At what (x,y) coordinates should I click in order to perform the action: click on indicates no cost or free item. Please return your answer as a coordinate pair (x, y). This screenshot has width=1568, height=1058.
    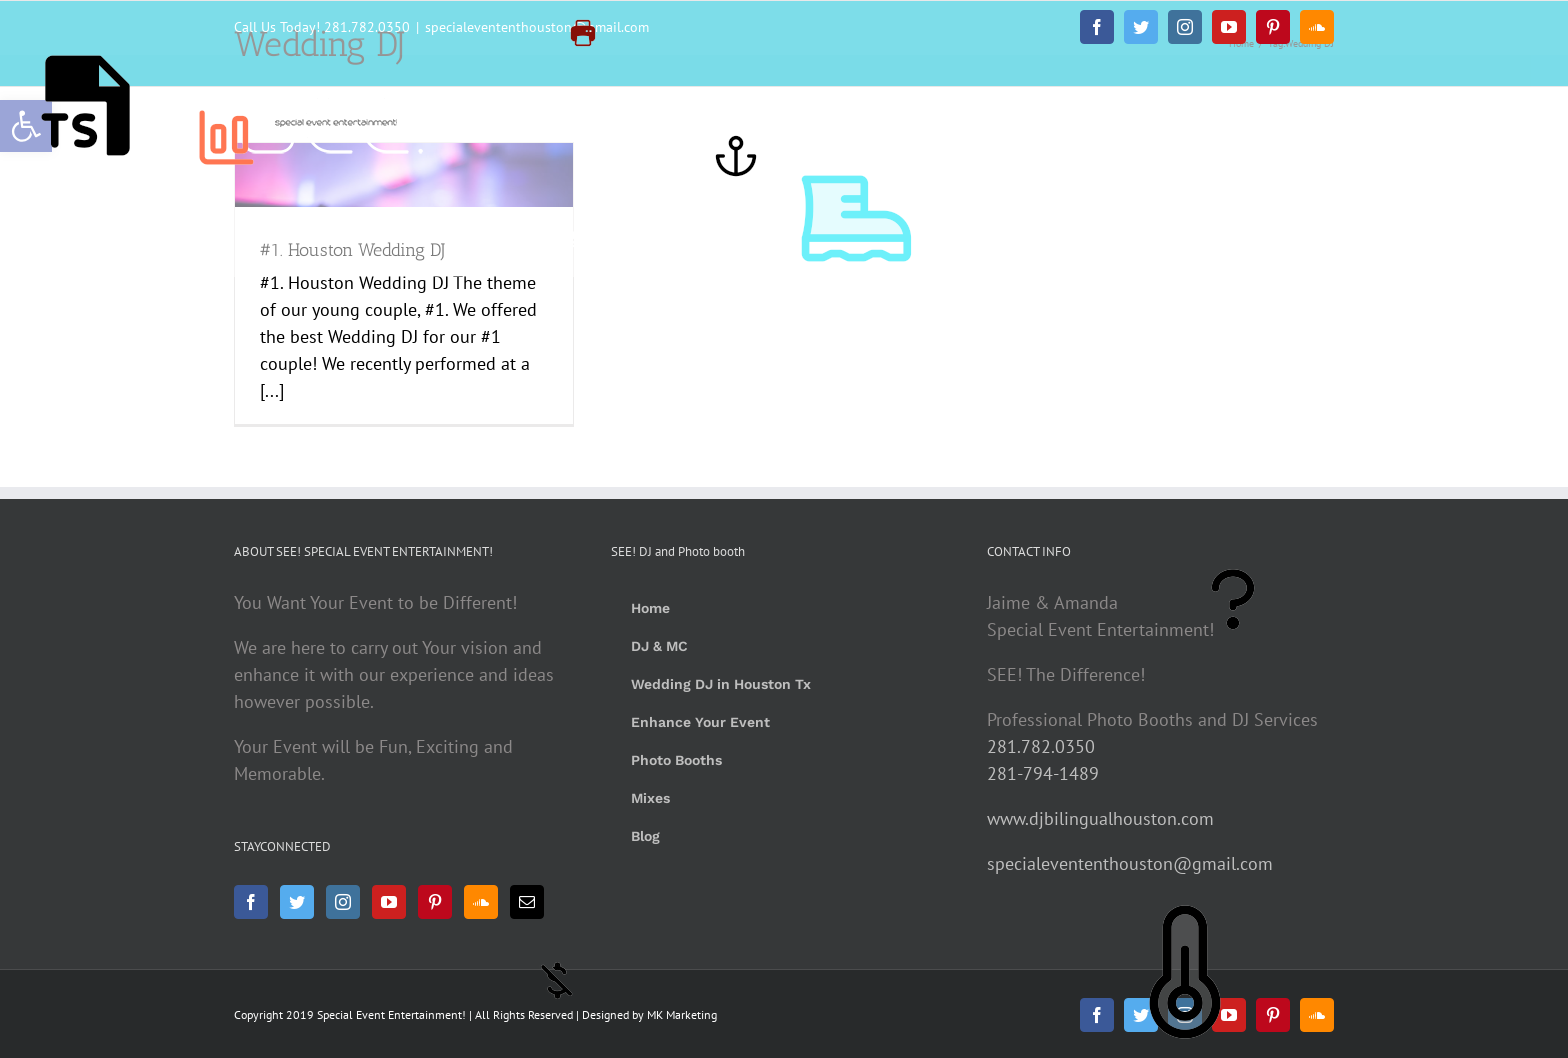
    Looking at the image, I should click on (556, 980).